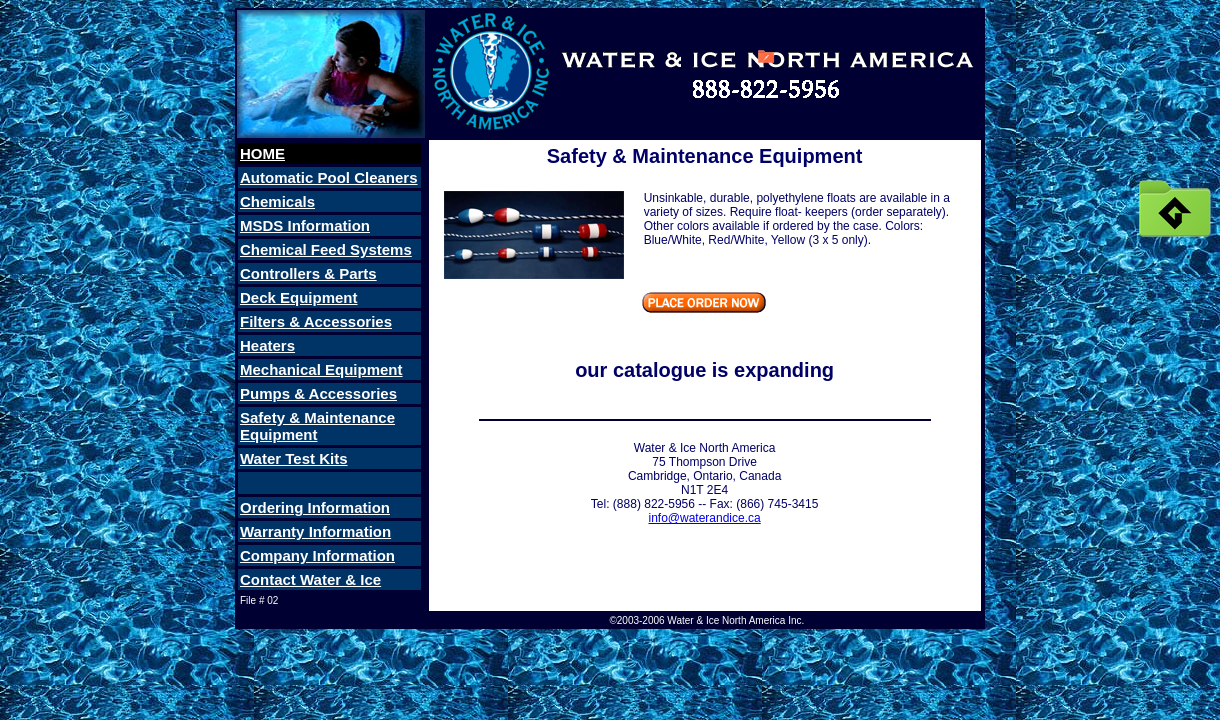  What do you see at coordinates (1174, 210) in the screenshot?
I see `open game maker studio project folder` at bounding box center [1174, 210].